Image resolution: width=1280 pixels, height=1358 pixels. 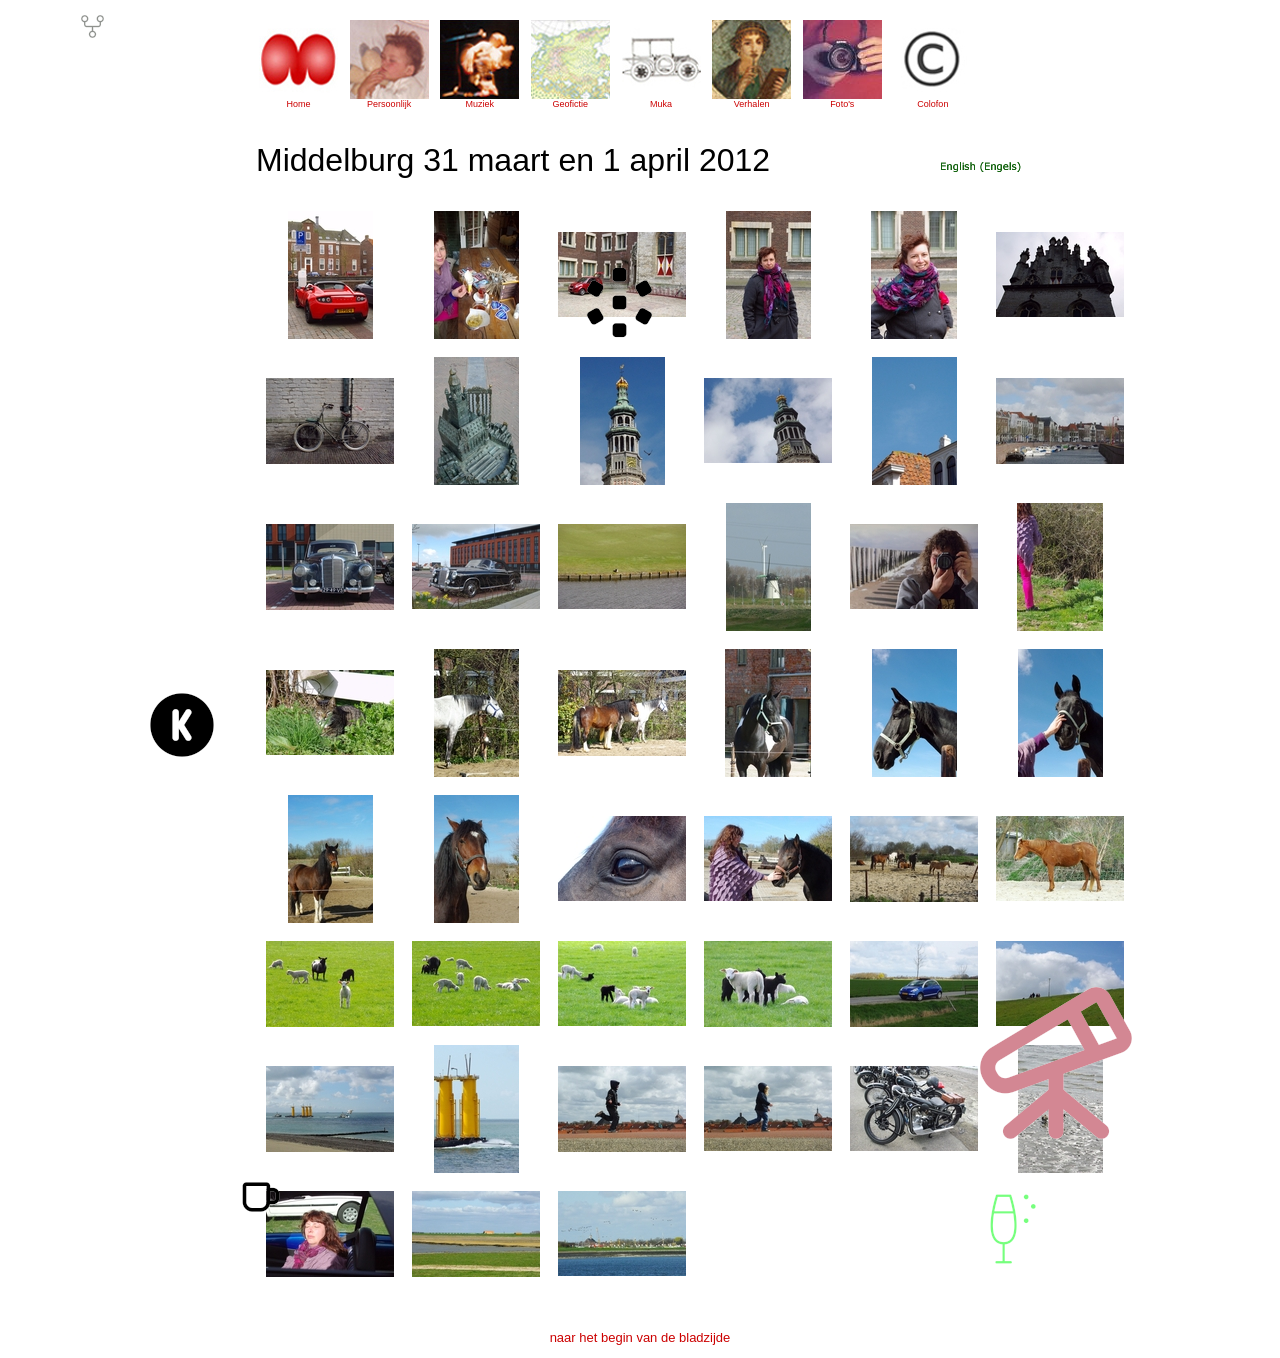 What do you see at coordinates (92, 26) in the screenshot?
I see `fork a repository or branch` at bounding box center [92, 26].